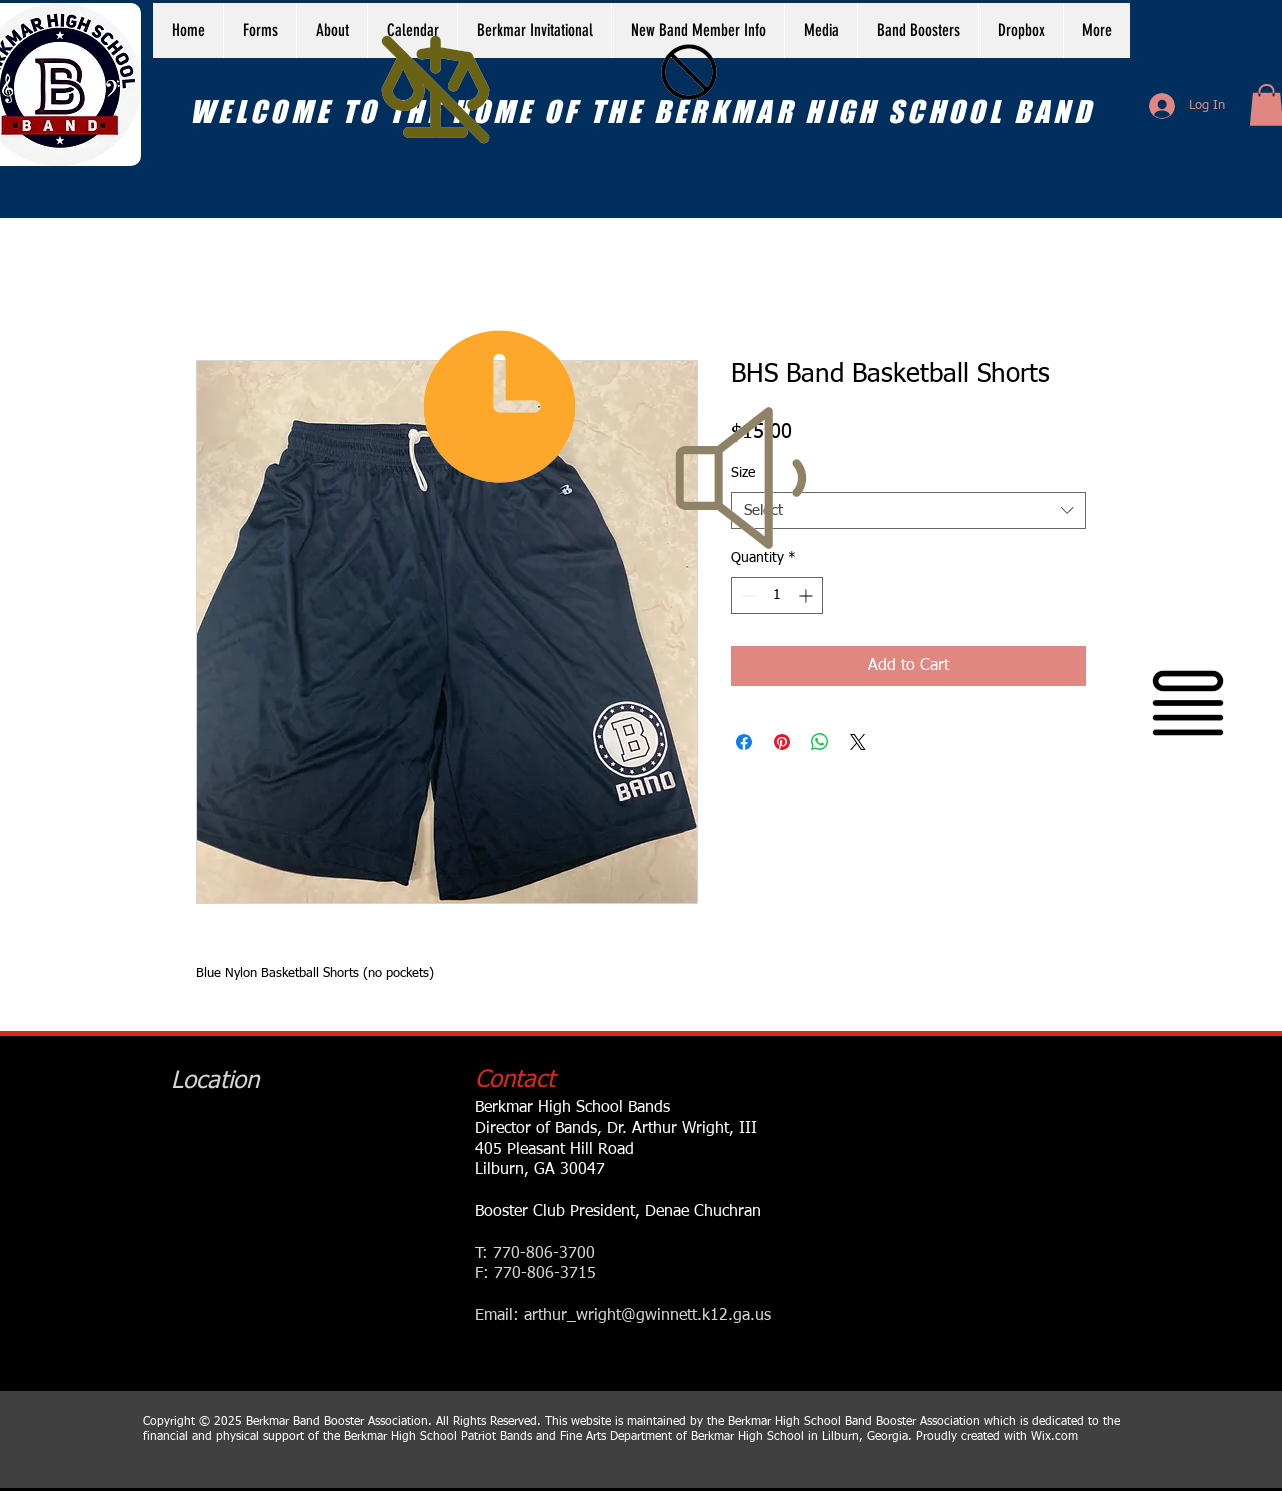  Describe the element at coordinates (1188, 703) in the screenshot. I see `view a playlist or media queue` at that location.